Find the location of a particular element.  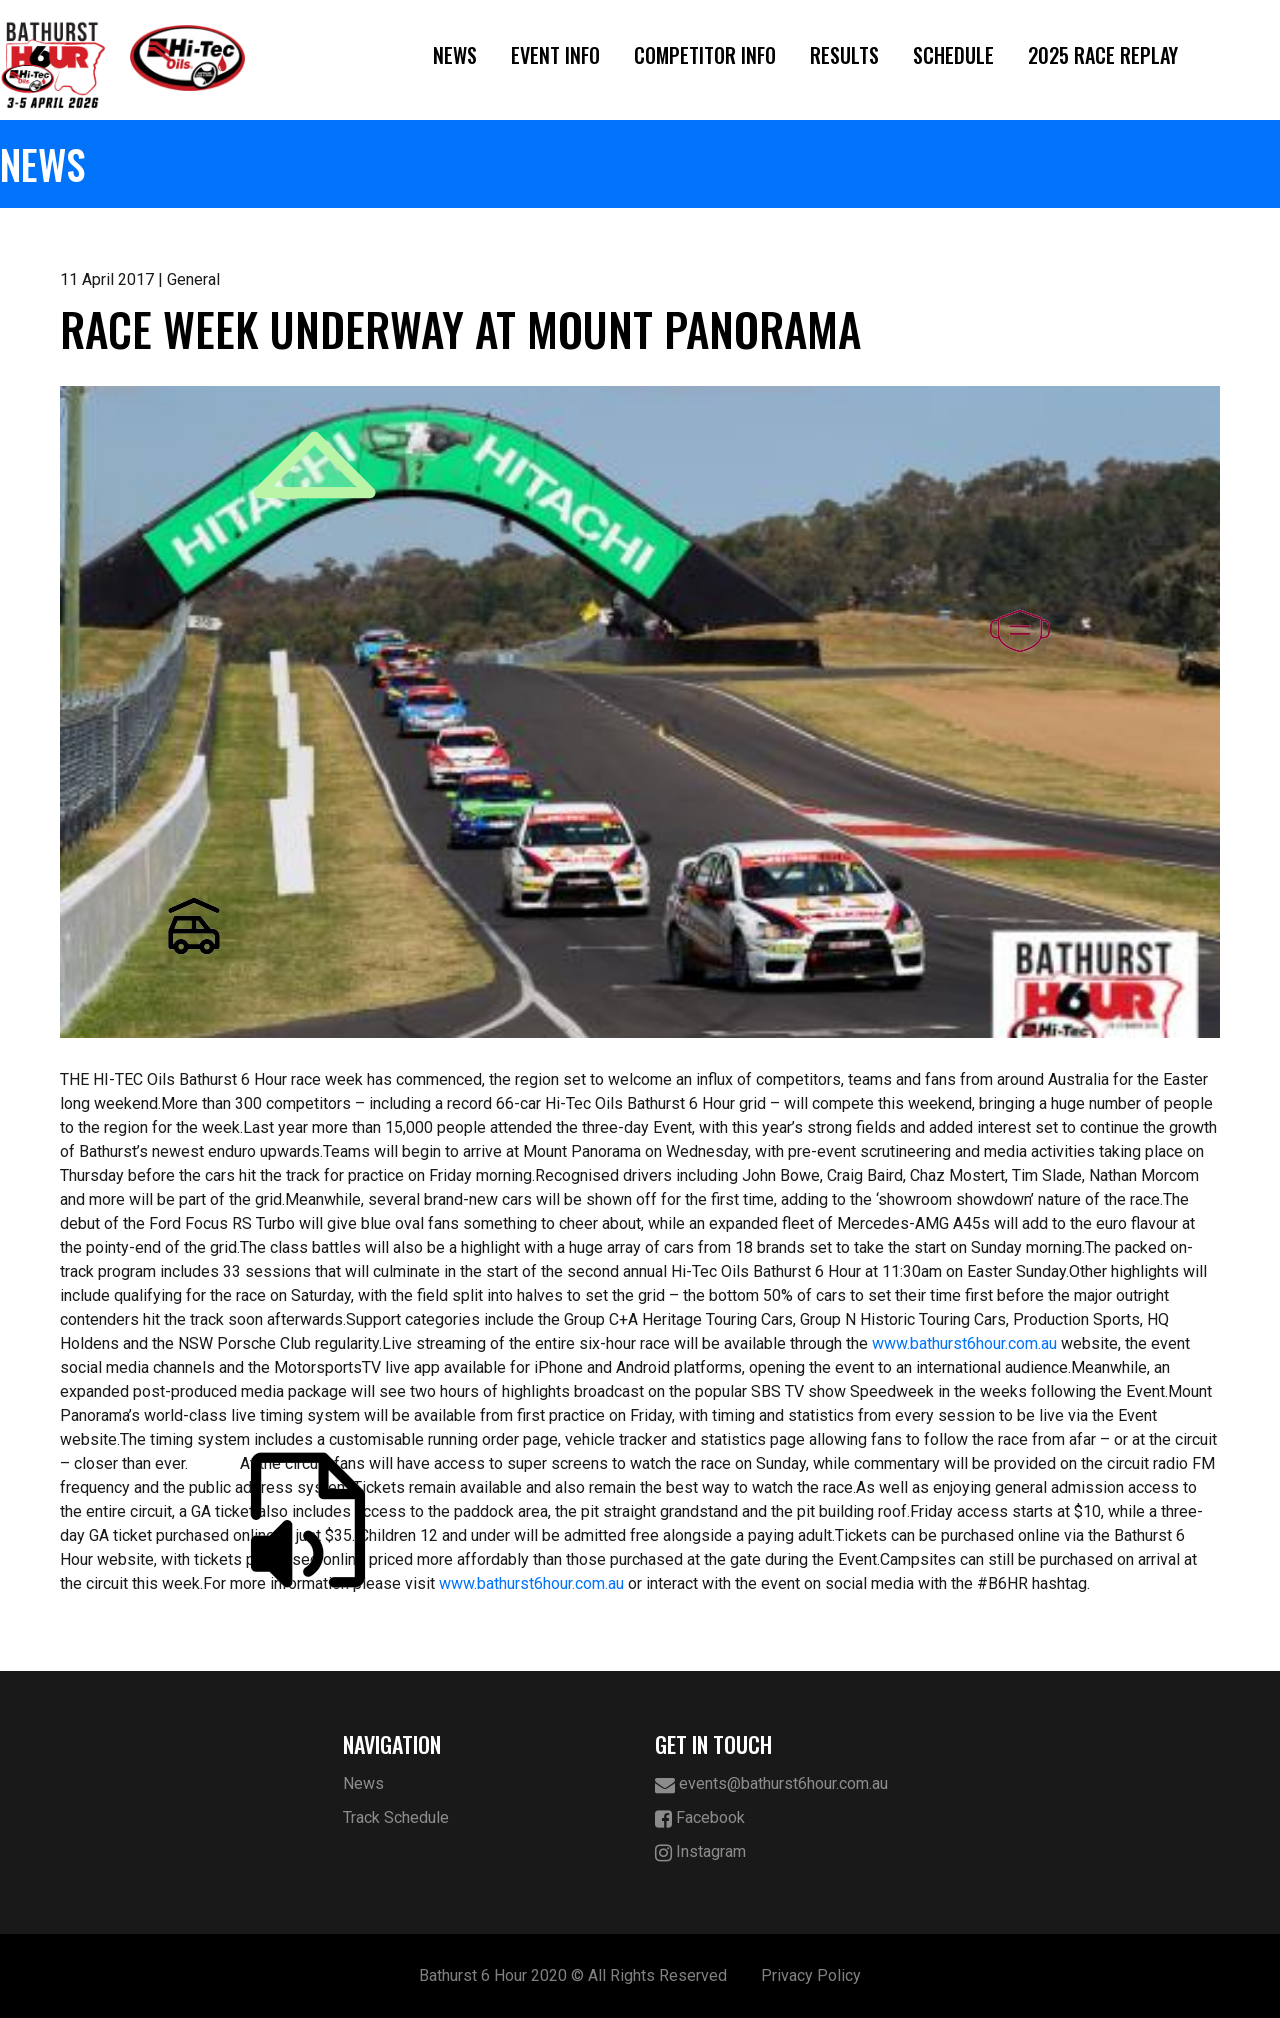

collapse an expanded section is located at coordinates (314, 470).